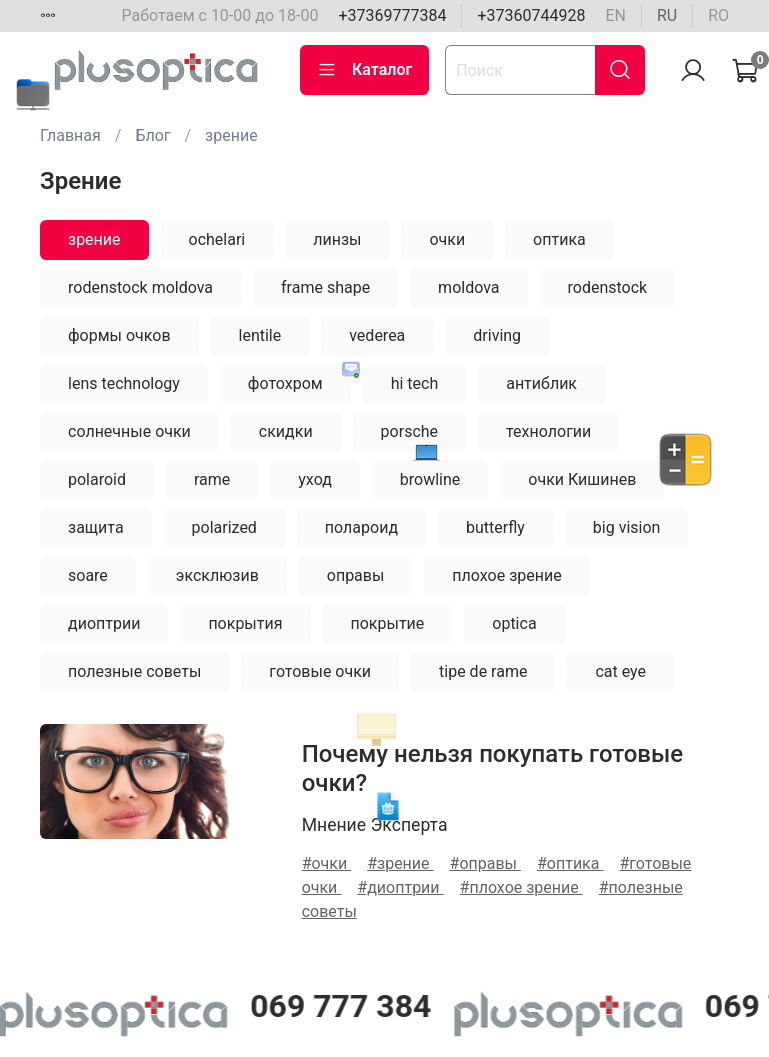 This screenshot has height=1057, width=769. What do you see at coordinates (351, 369) in the screenshot?
I see `compose a new email message` at bounding box center [351, 369].